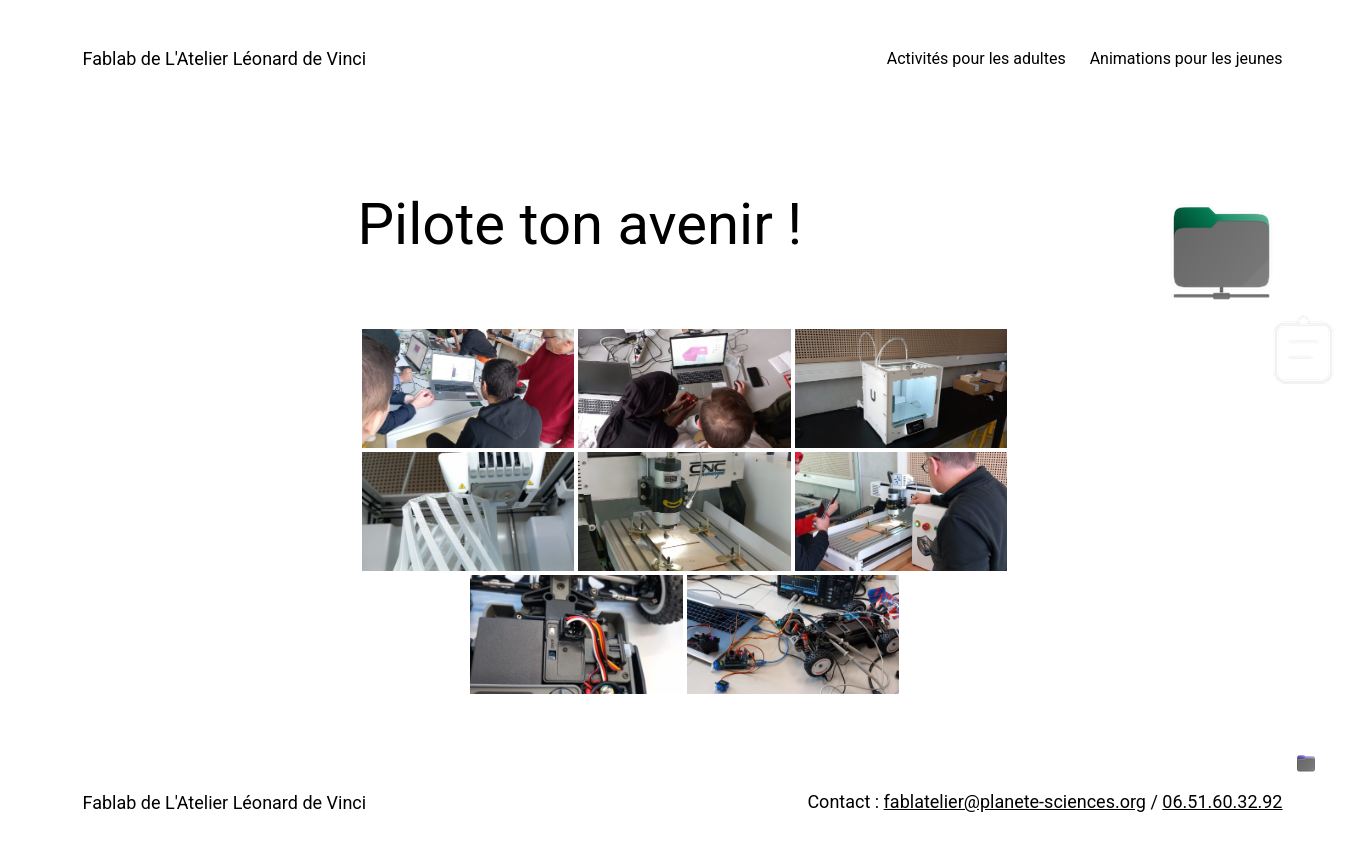 The height and width of the screenshot is (863, 1365). What do you see at coordinates (1306, 763) in the screenshot?
I see `open a folder or directory` at bounding box center [1306, 763].